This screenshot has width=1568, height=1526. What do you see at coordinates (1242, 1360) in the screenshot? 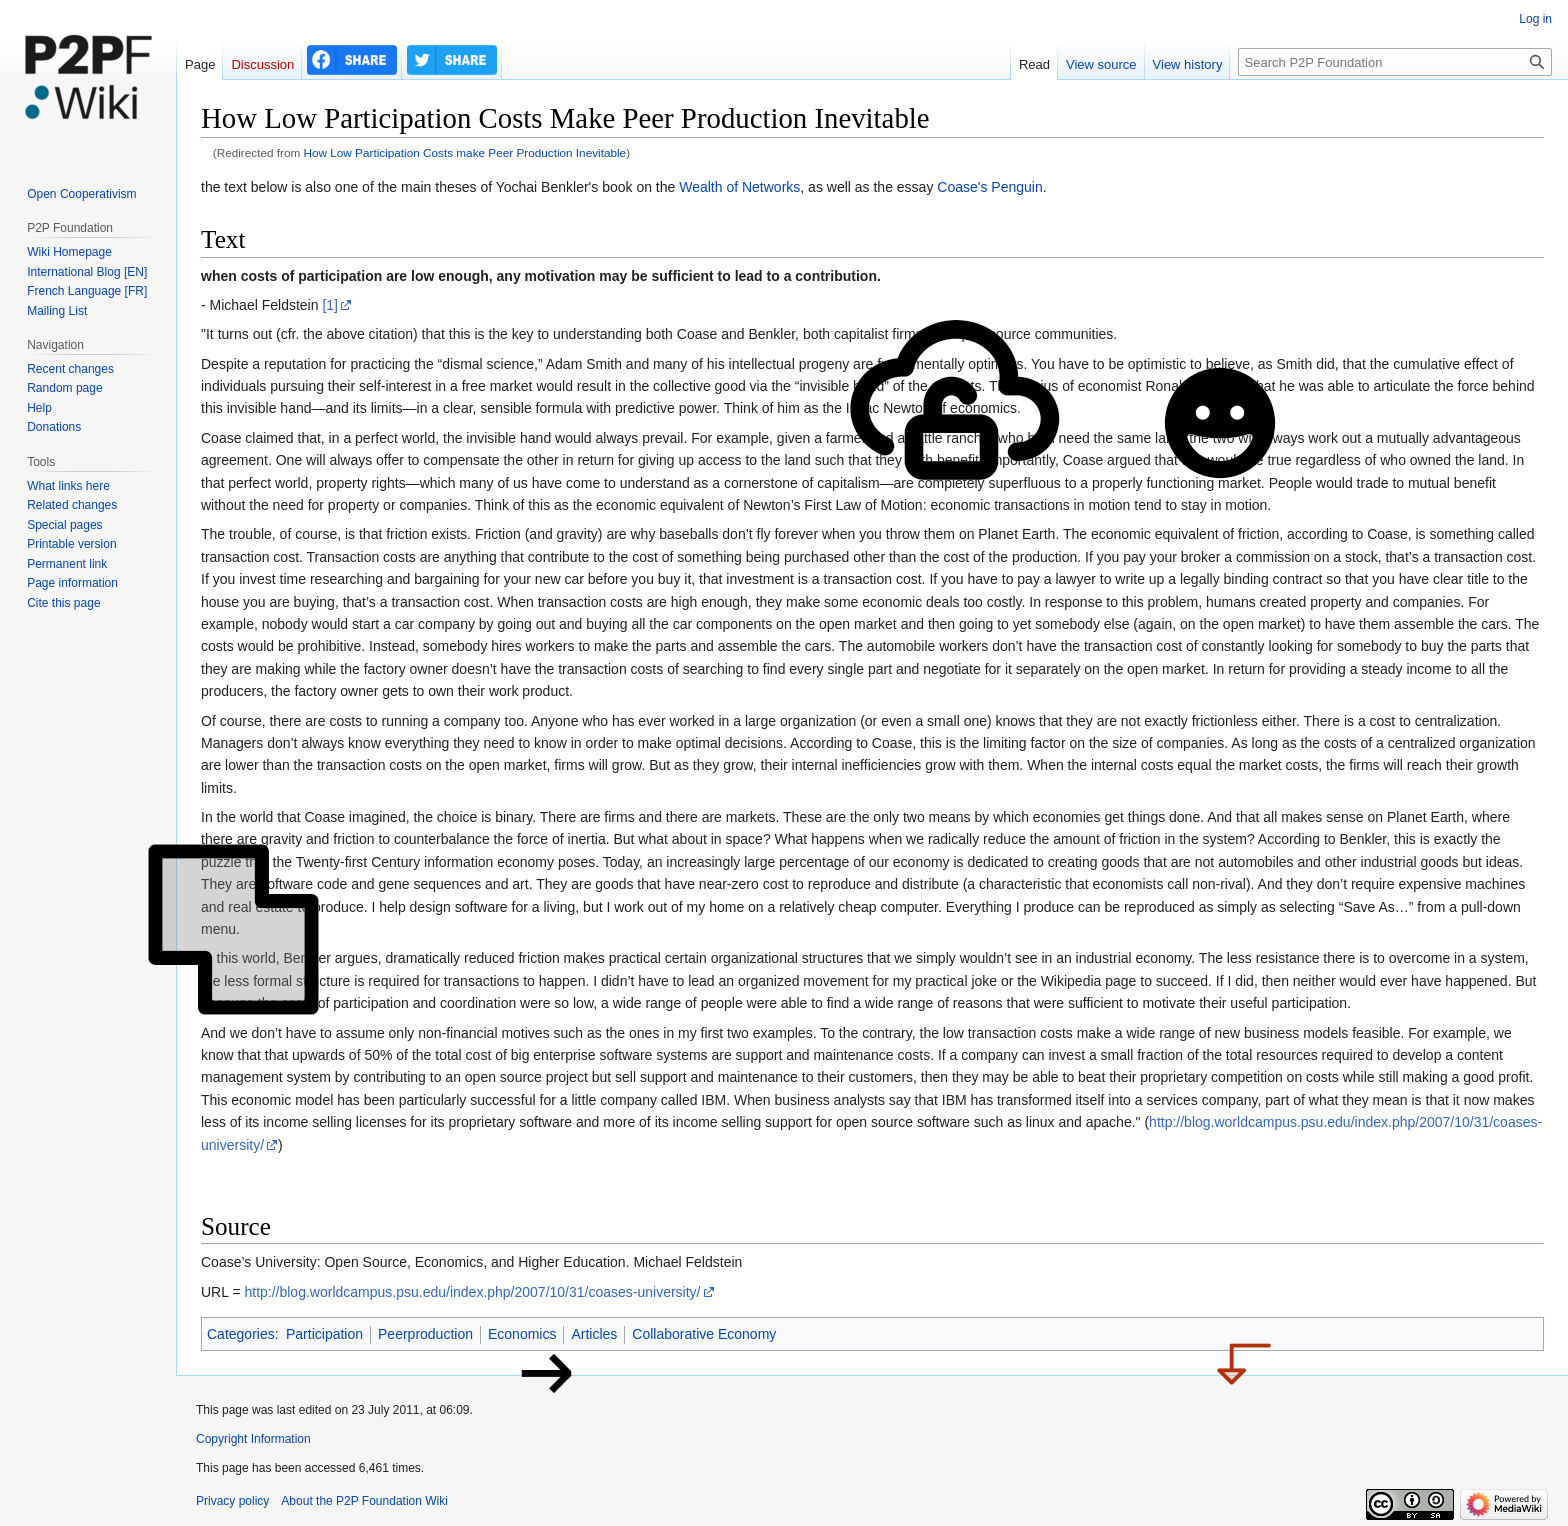
I see `go back and down in navigation` at bounding box center [1242, 1360].